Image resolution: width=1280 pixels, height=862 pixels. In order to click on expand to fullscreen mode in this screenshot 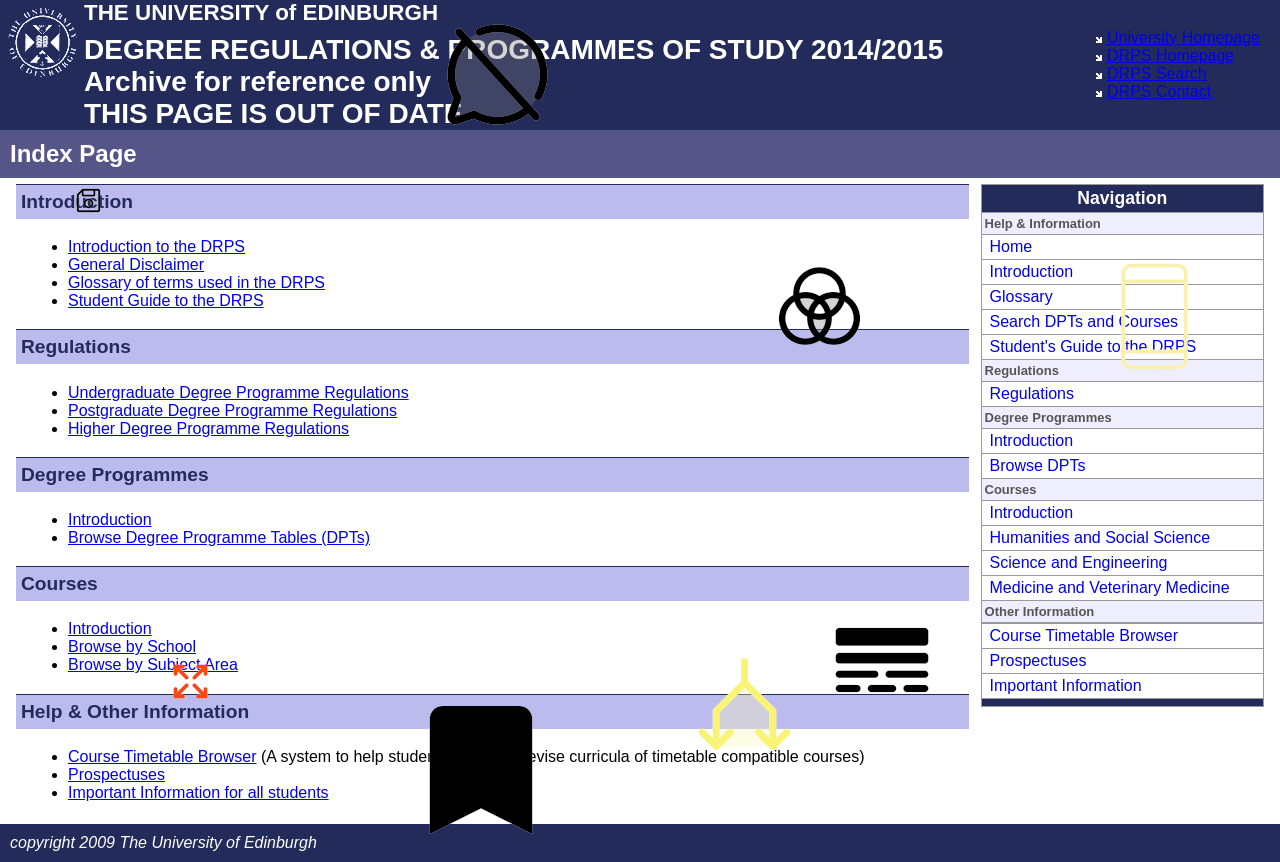, I will do `click(190, 681)`.